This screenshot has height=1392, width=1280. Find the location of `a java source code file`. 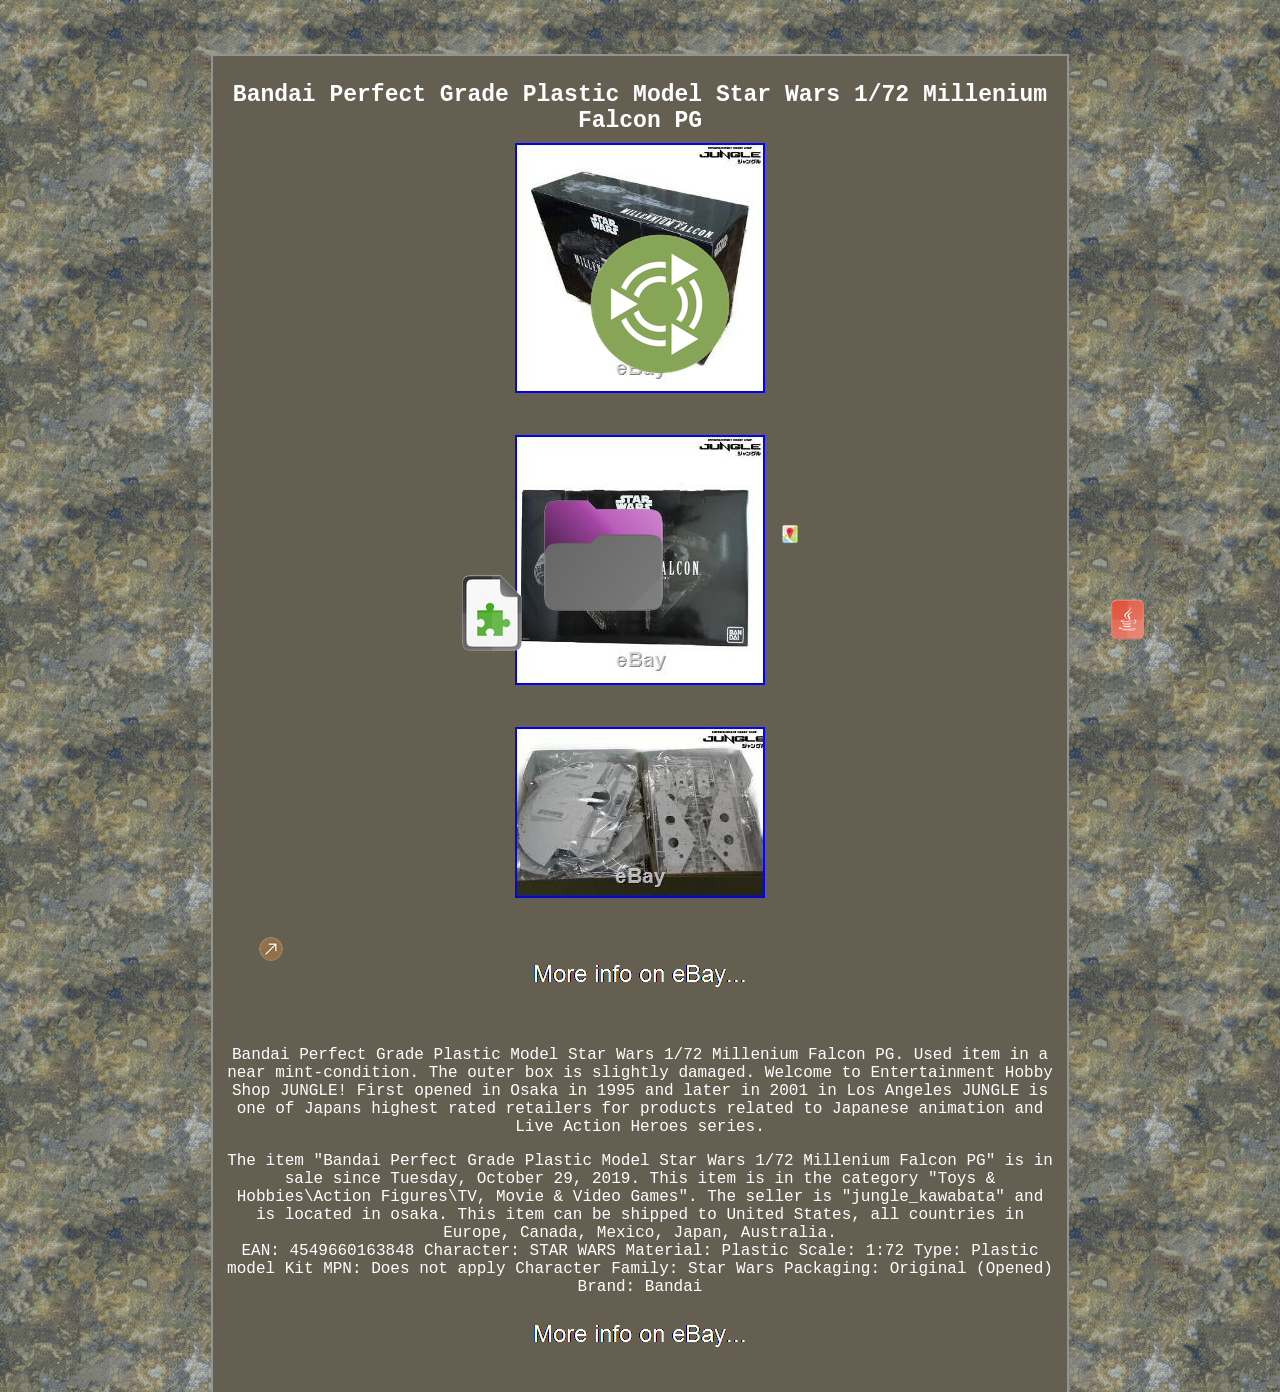

a java source code file is located at coordinates (1127, 619).